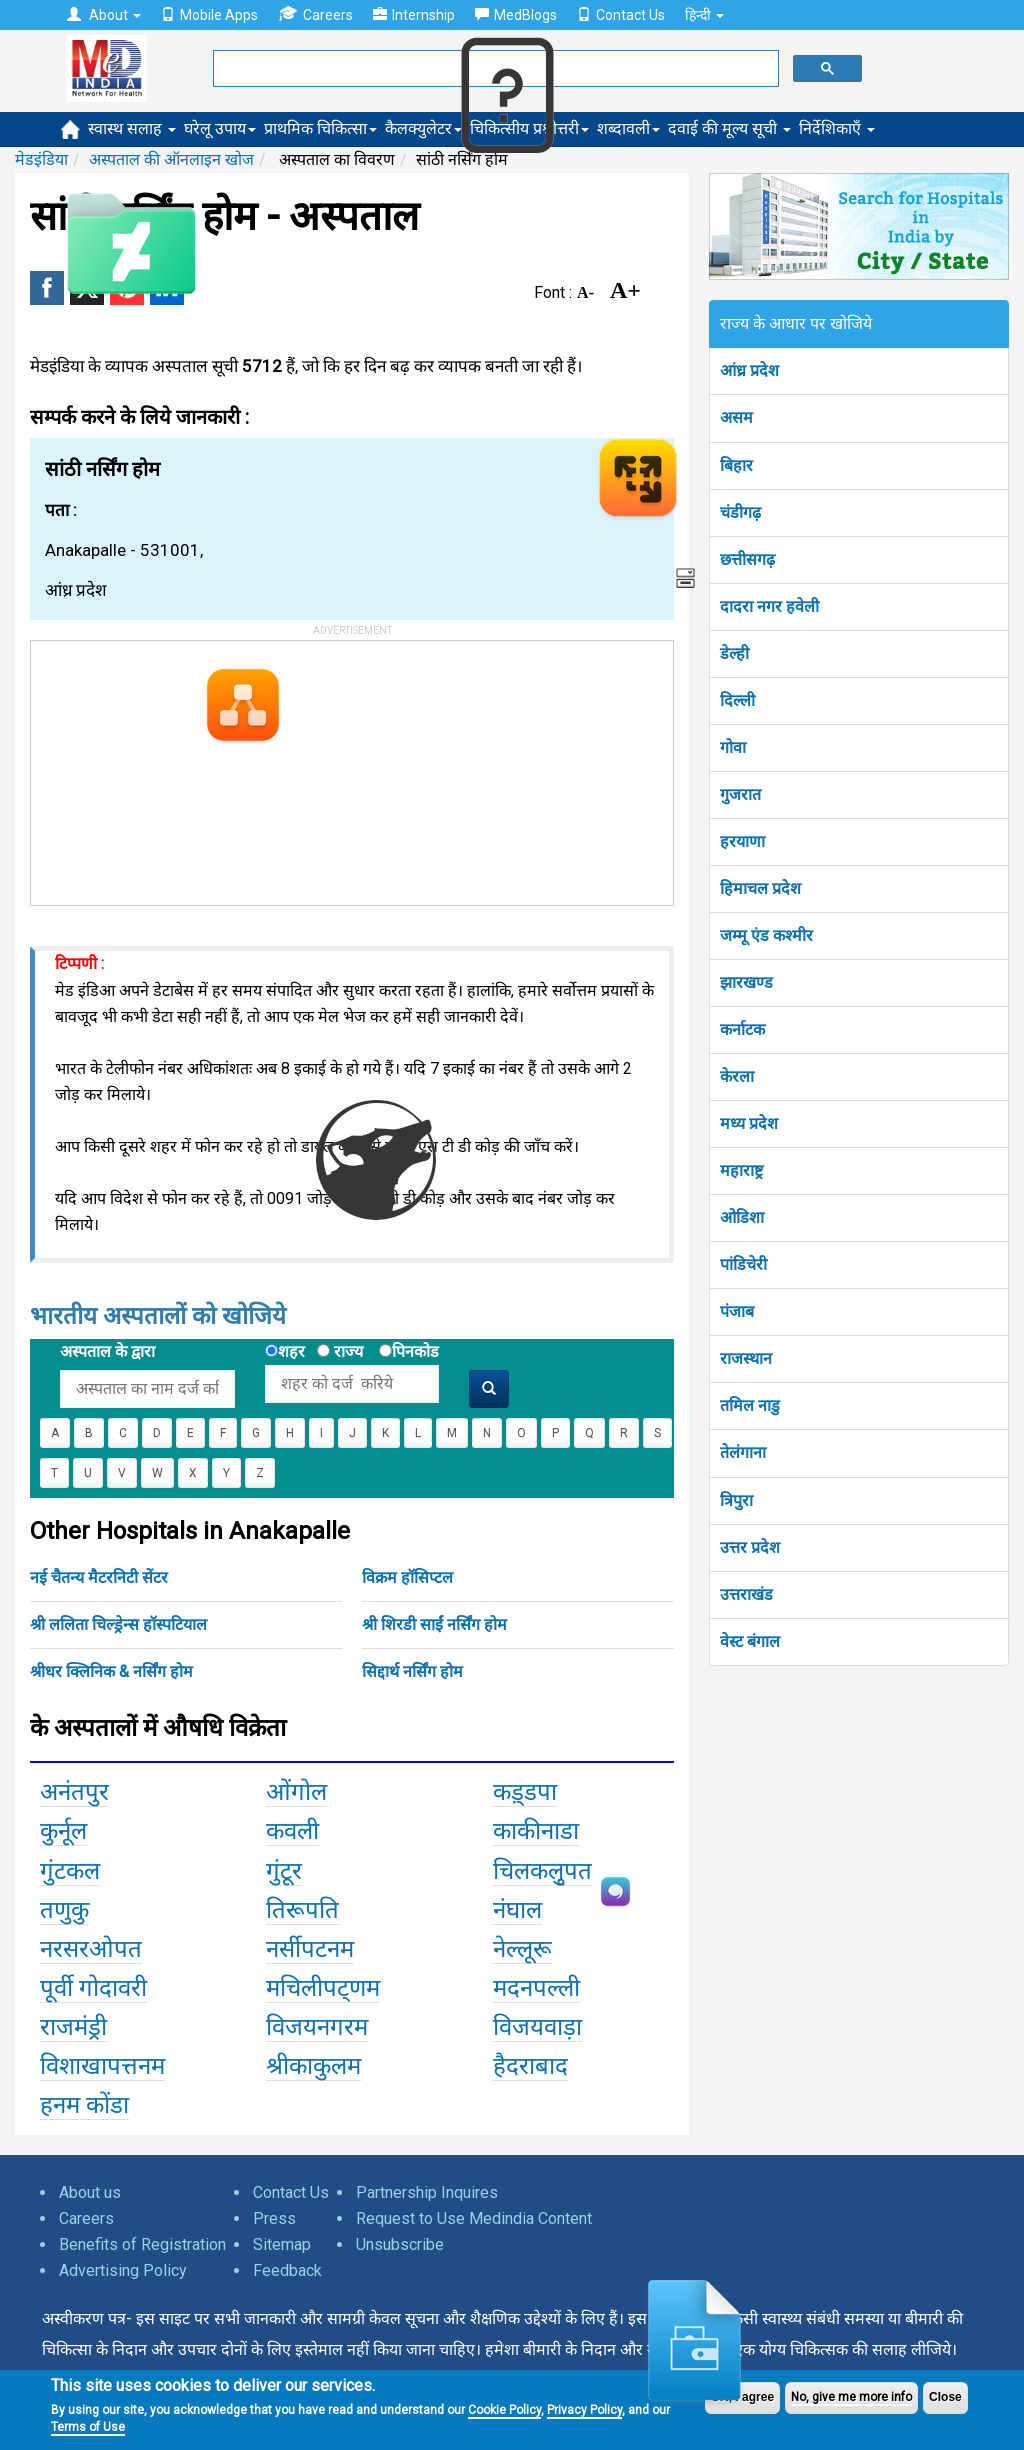 Image resolution: width=1024 pixels, height=2450 pixels. What do you see at coordinates (507, 91) in the screenshot?
I see `access help documentation` at bounding box center [507, 91].